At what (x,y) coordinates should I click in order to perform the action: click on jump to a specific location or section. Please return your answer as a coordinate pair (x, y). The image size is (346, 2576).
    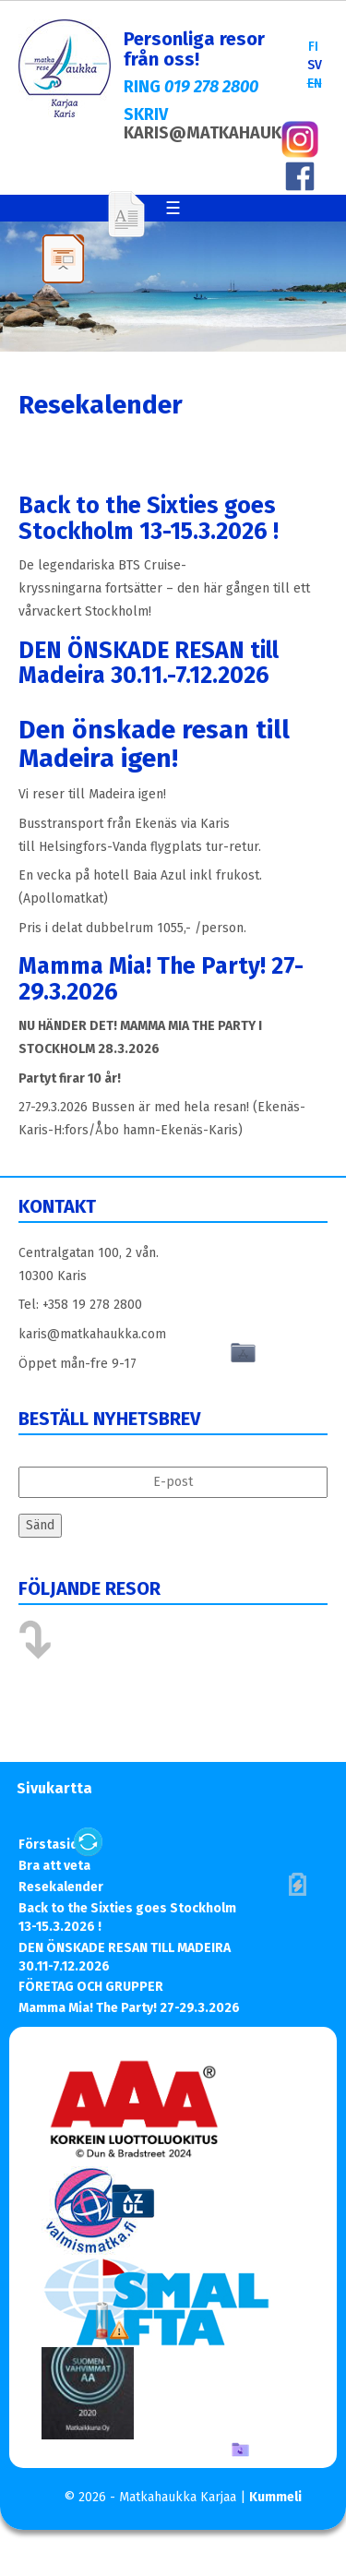
    Looking at the image, I should click on (35, 1639).